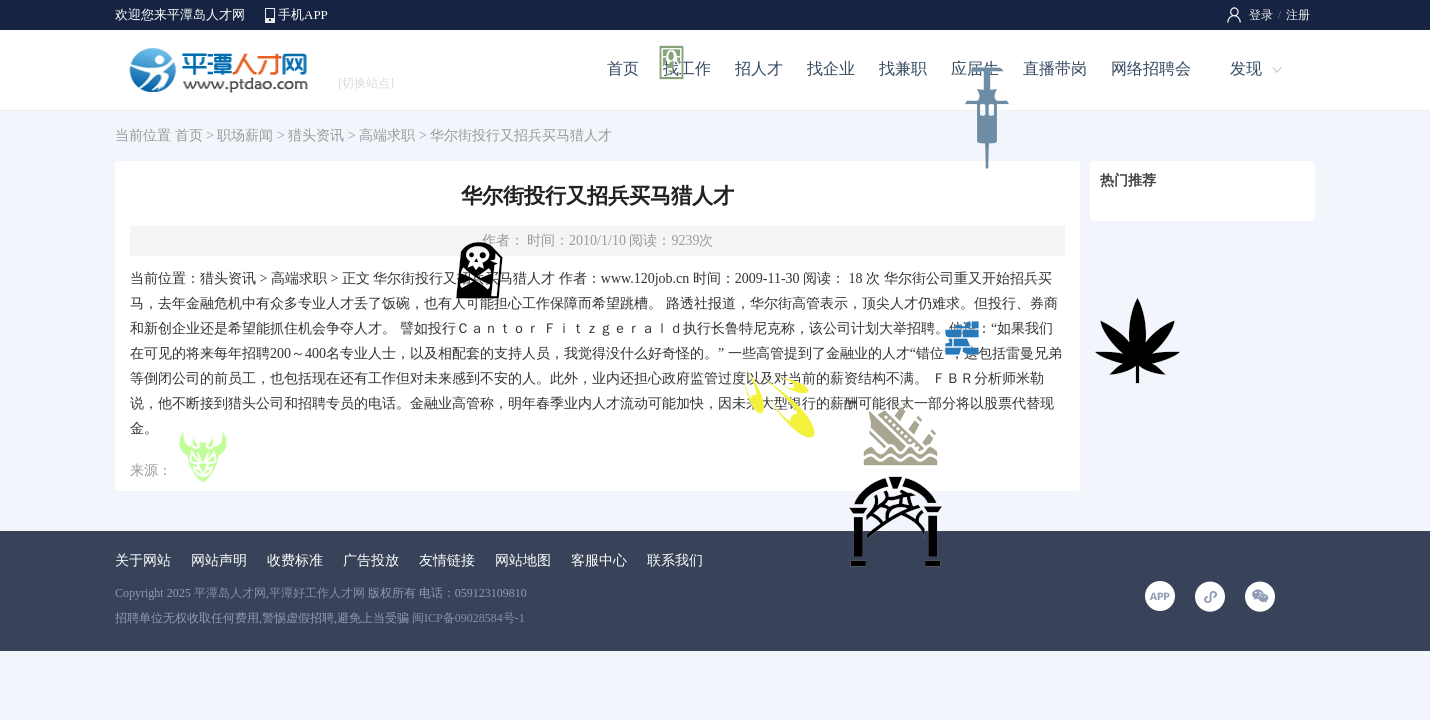 This screenshot has width=1430, height=720. What do you see at coordinates (987, 118) in the screenshot?
I see `access health or medical settings` at bounding box center [987, 118].